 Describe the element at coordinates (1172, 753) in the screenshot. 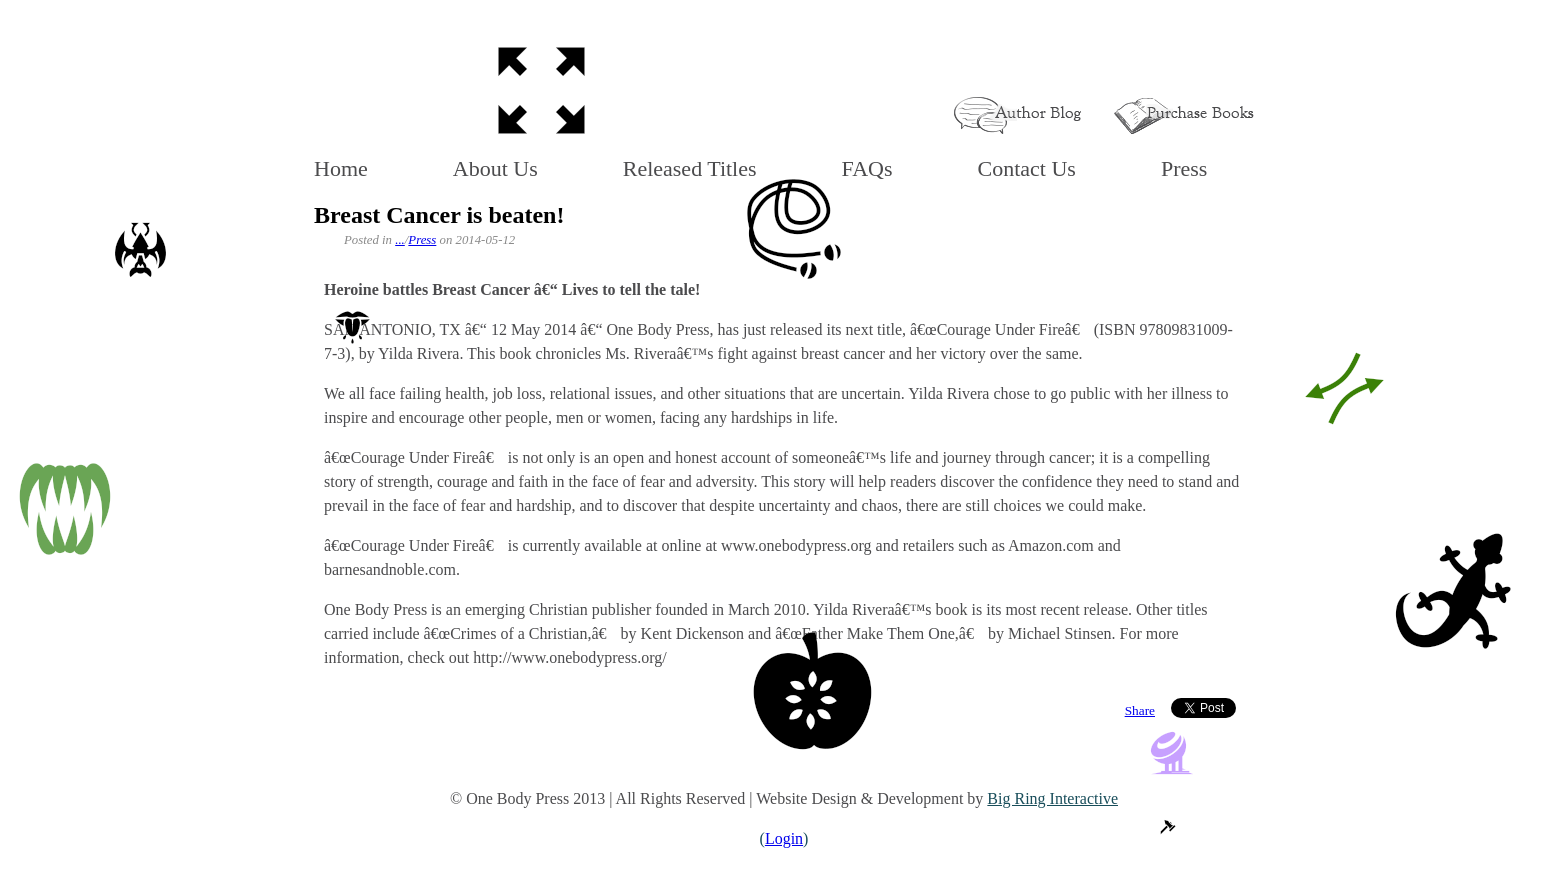

I see `satellite dish or radar antenna icon` at that location.